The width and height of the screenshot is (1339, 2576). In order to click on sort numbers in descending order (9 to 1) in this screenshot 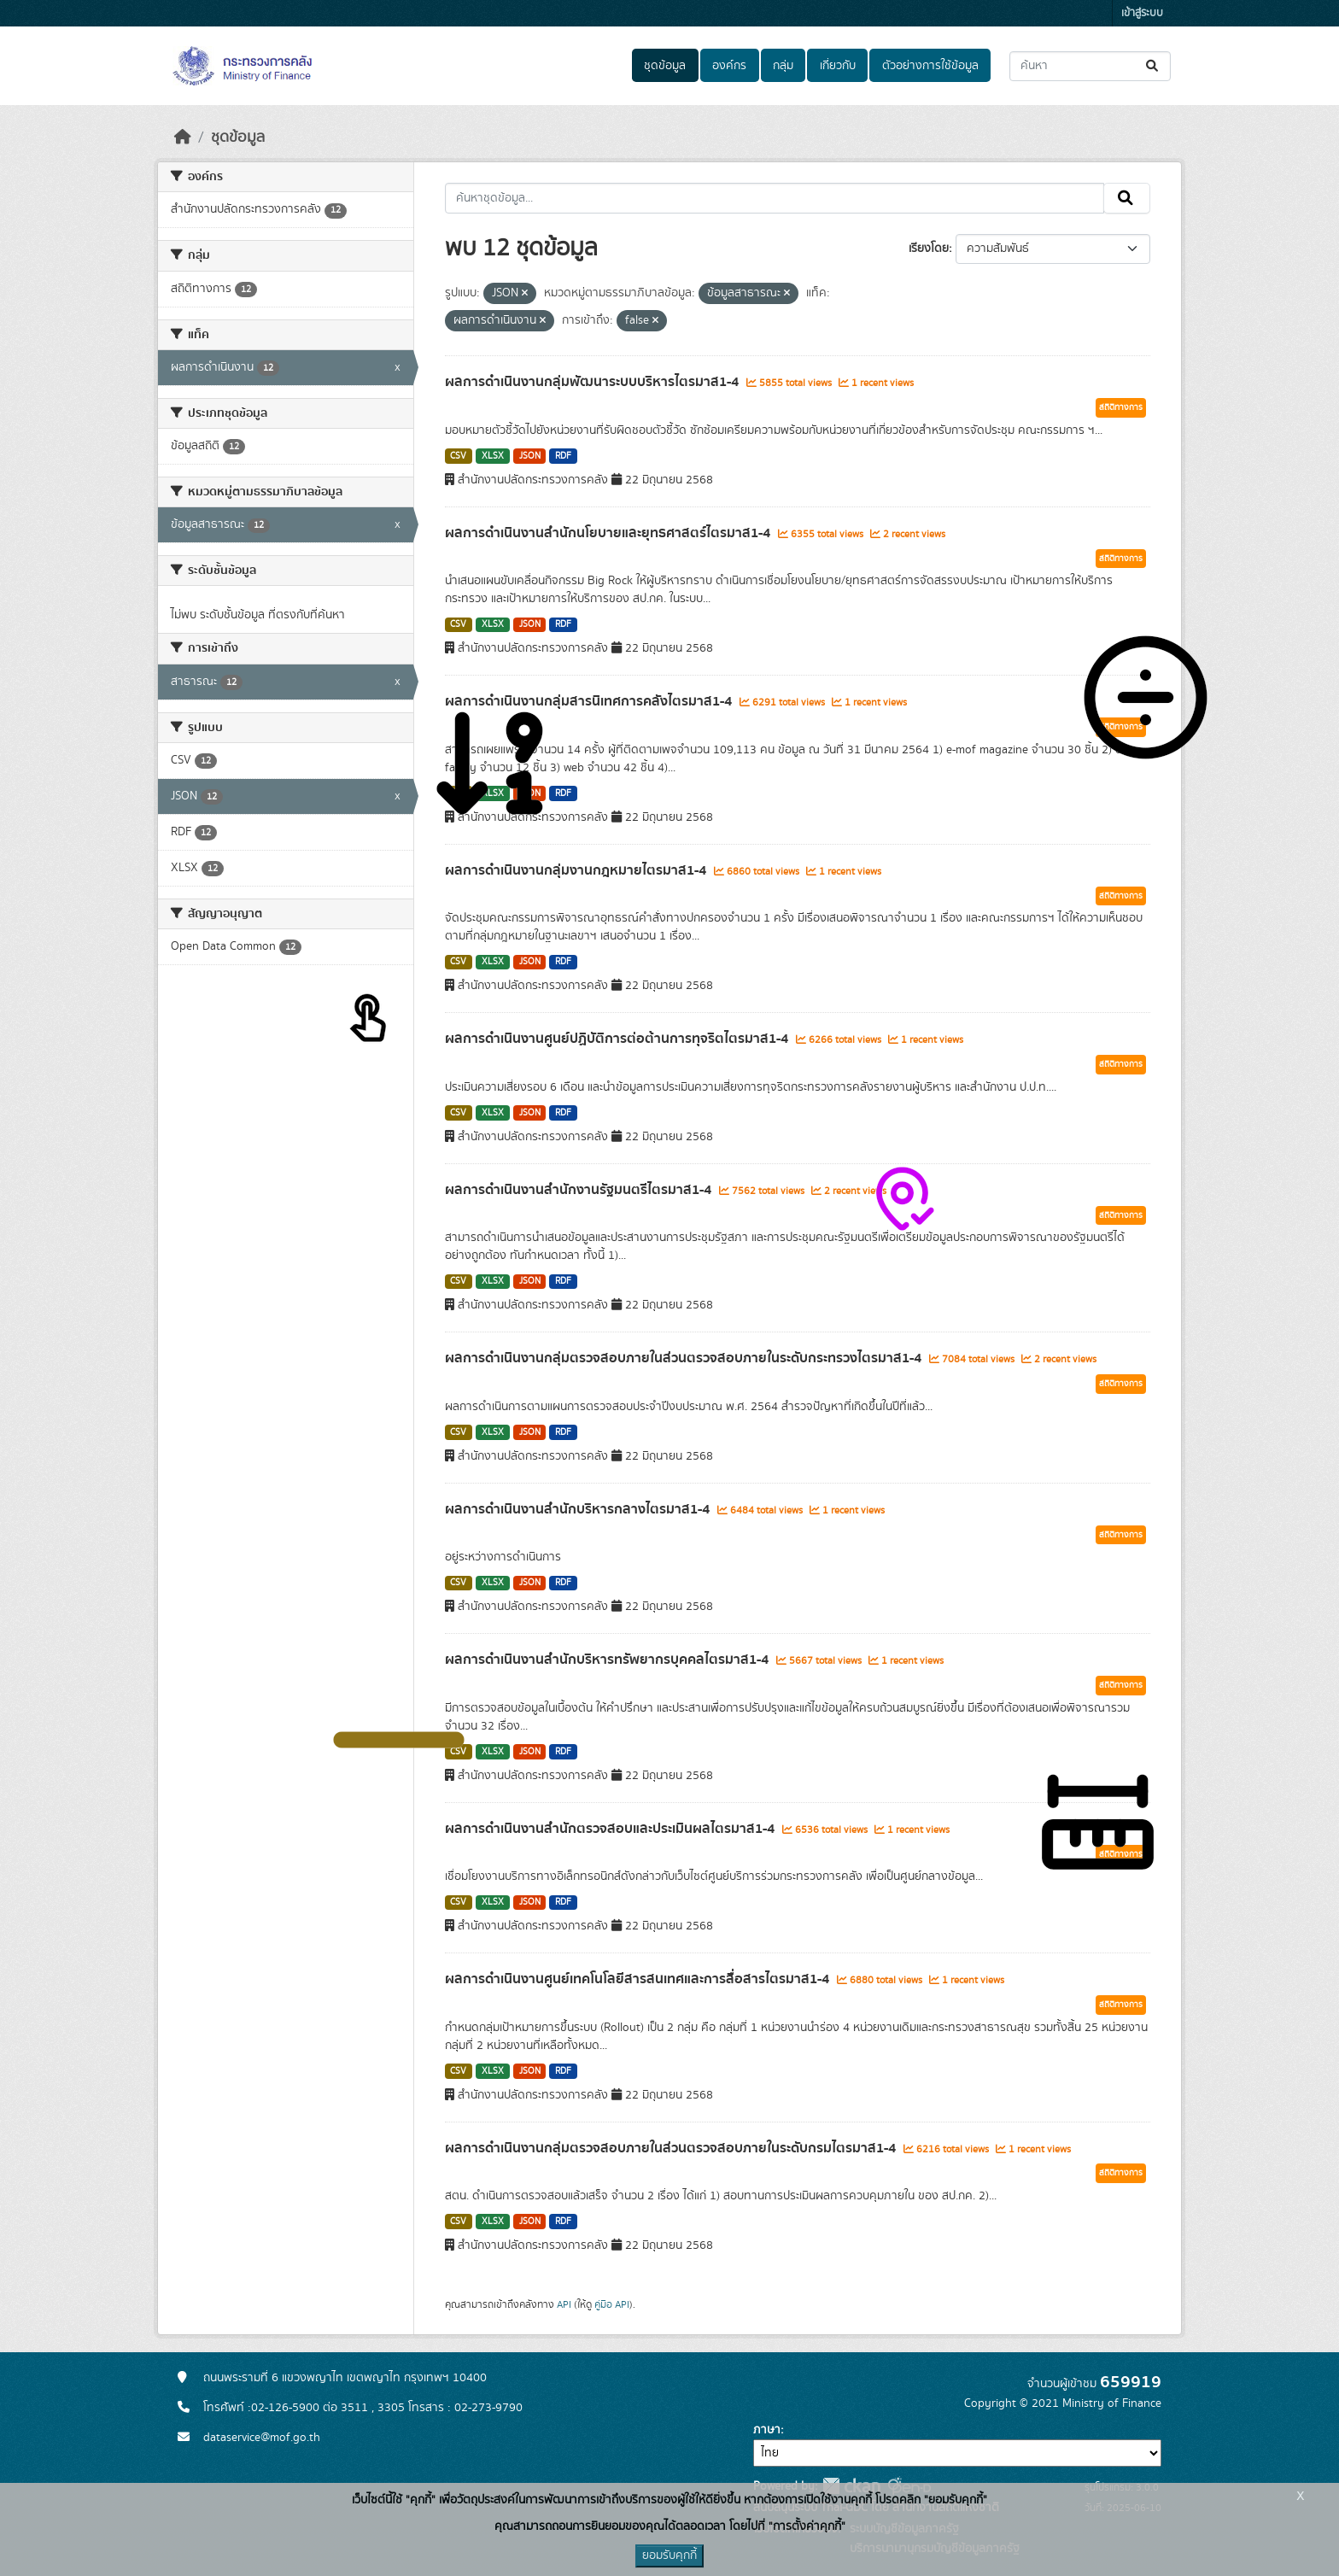, I will do `click(491, 763)`.